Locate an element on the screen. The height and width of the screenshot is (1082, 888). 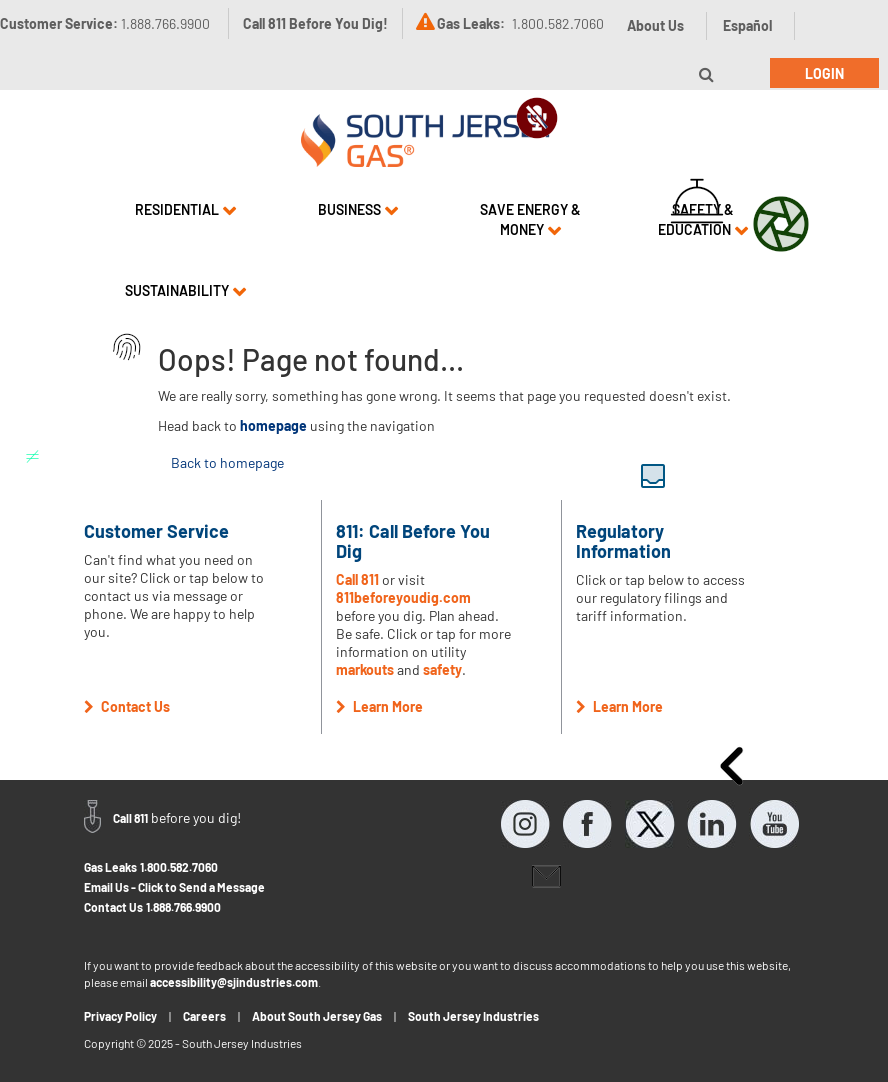
authenticate with biometric fingerprint is located at coordinates (127, 347).